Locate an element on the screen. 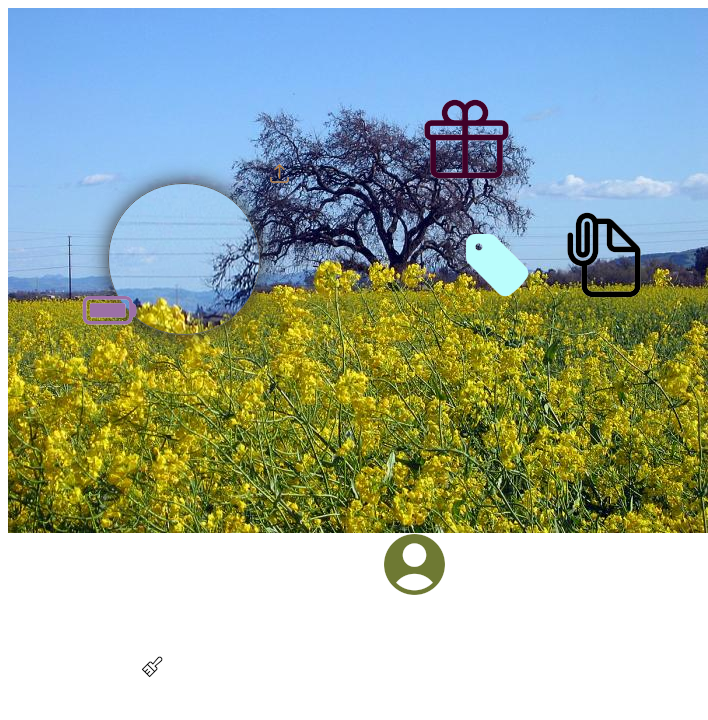 This screenshot has width=708, height=720. view your profile is located at coordinates (414, 564).